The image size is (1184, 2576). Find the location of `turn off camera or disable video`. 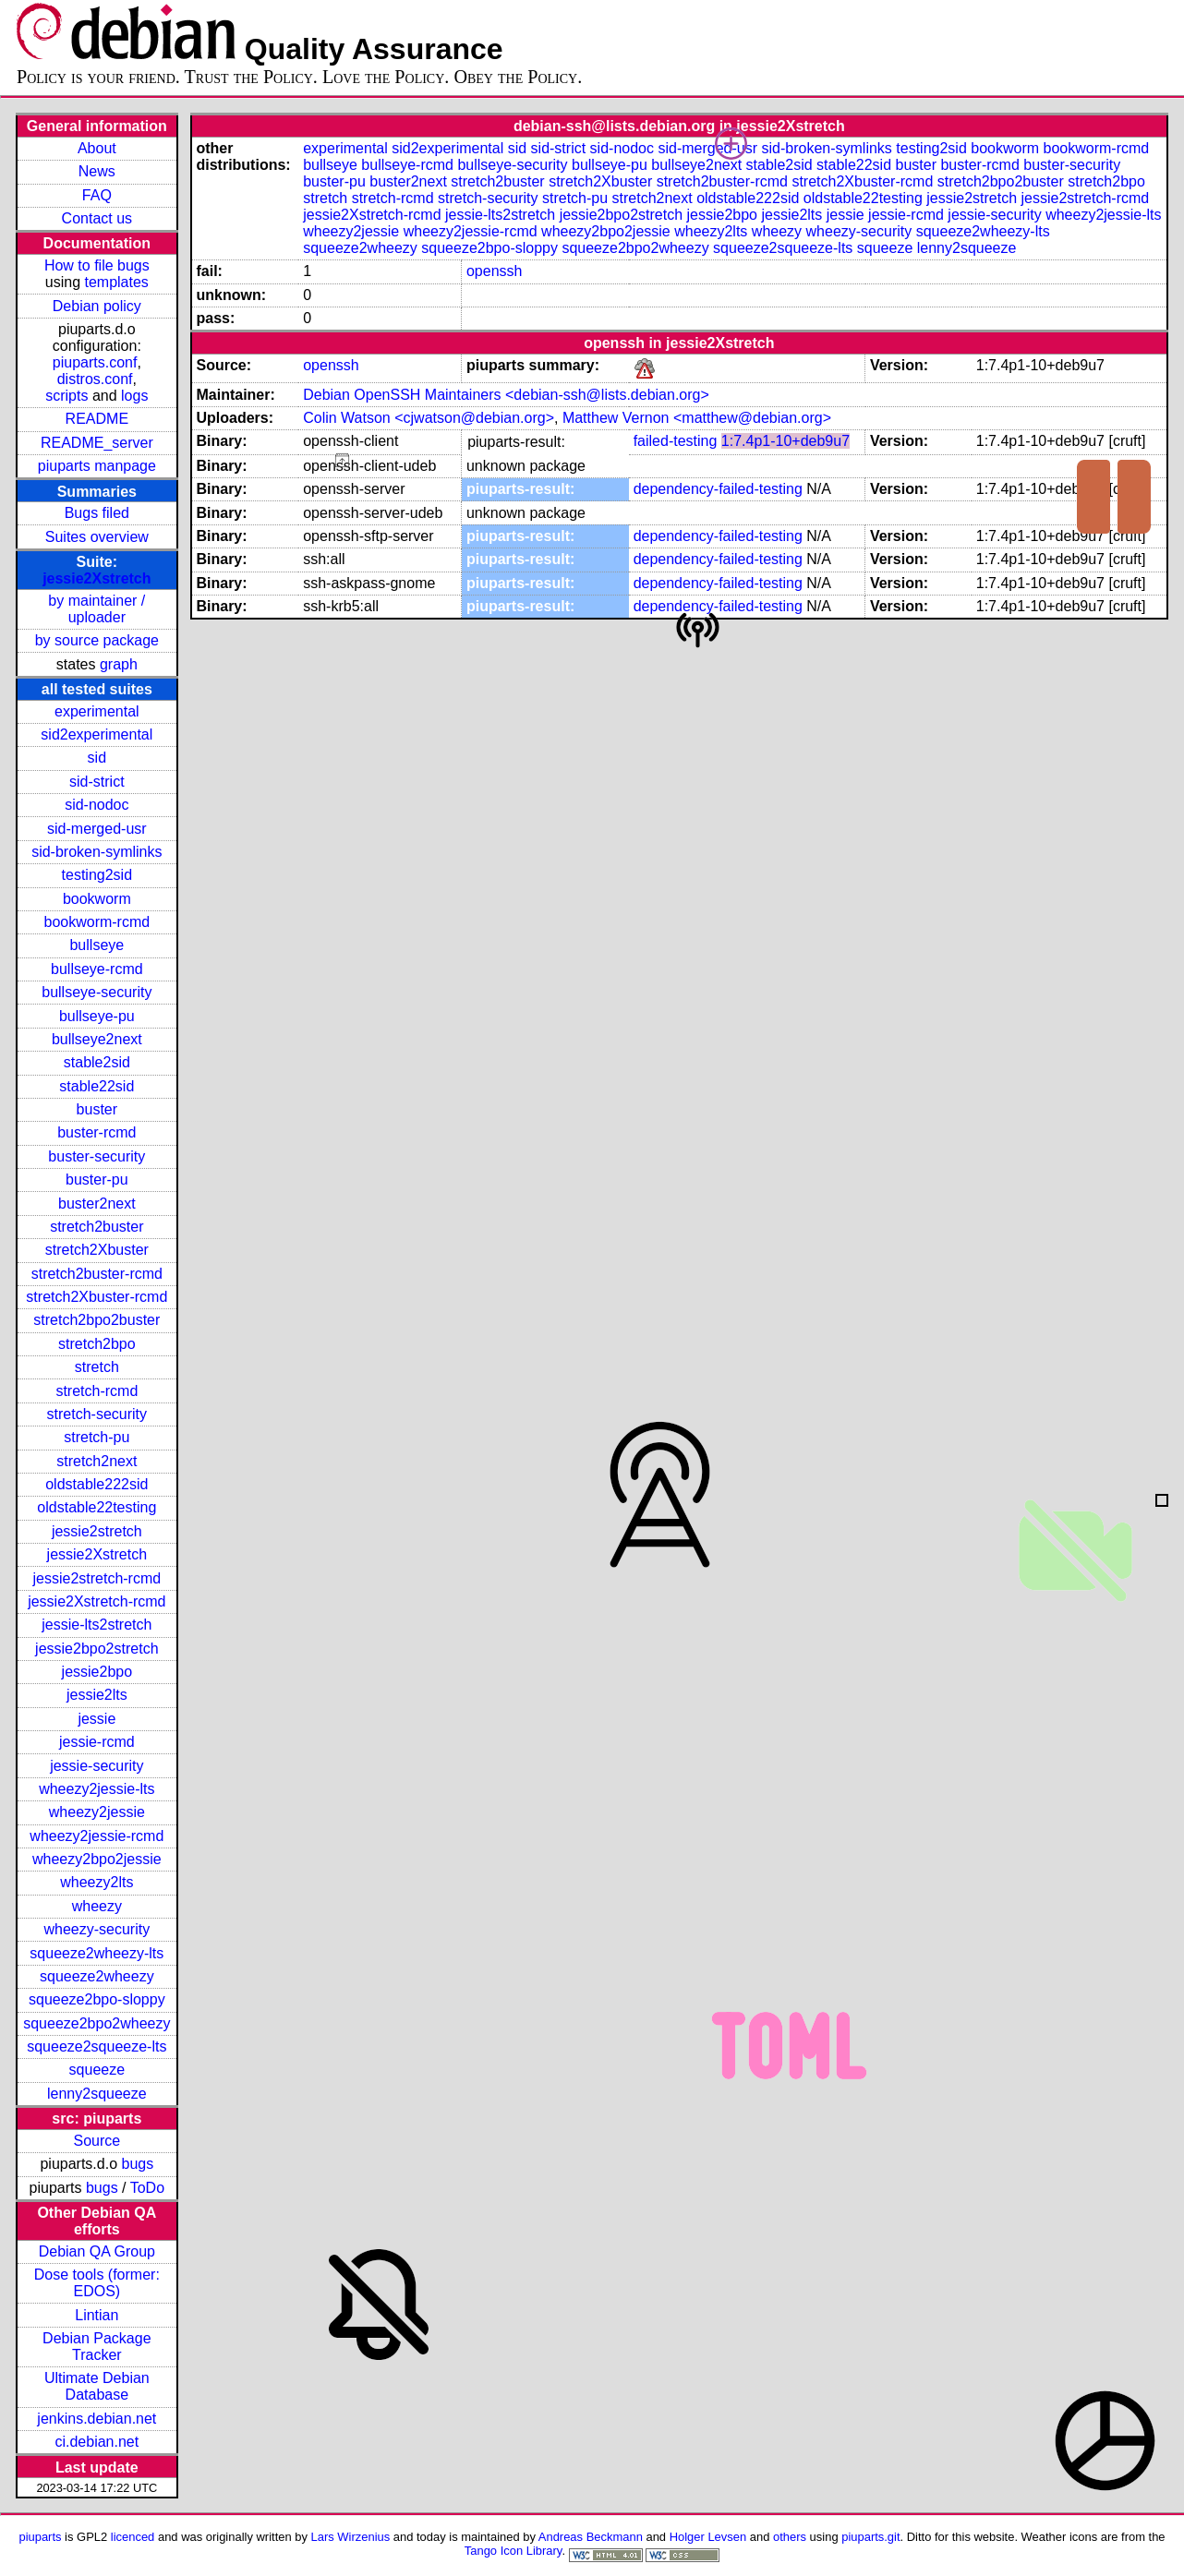

turn off camera or disable video is located at coordinates (1075, 1550).